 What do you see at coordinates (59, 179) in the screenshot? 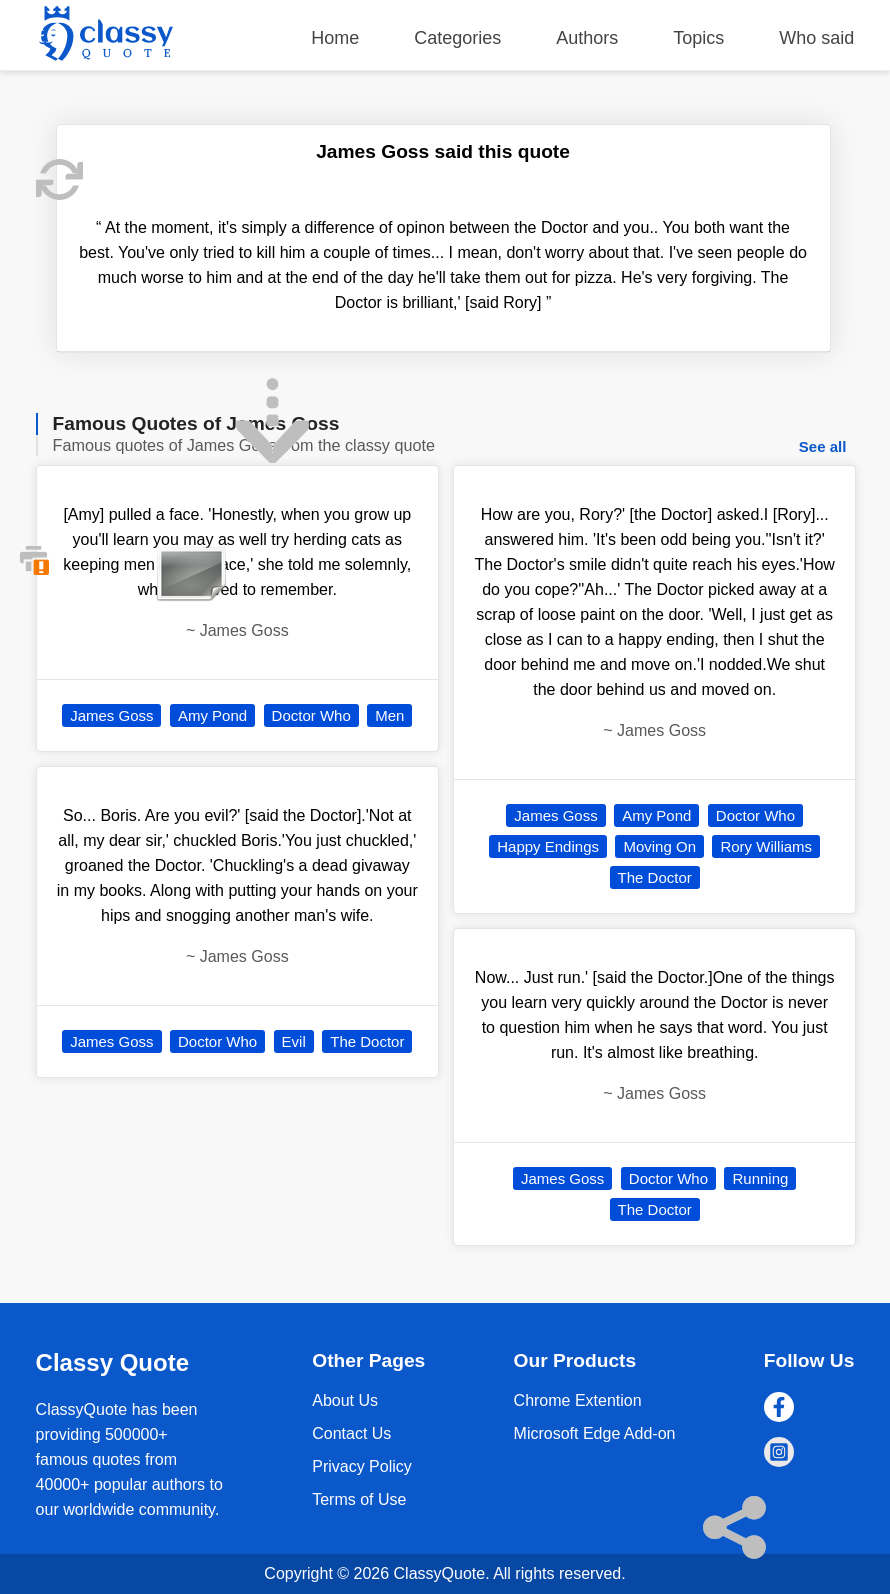
I see `indicates syncing in progress` at bounding box center [59, 179].